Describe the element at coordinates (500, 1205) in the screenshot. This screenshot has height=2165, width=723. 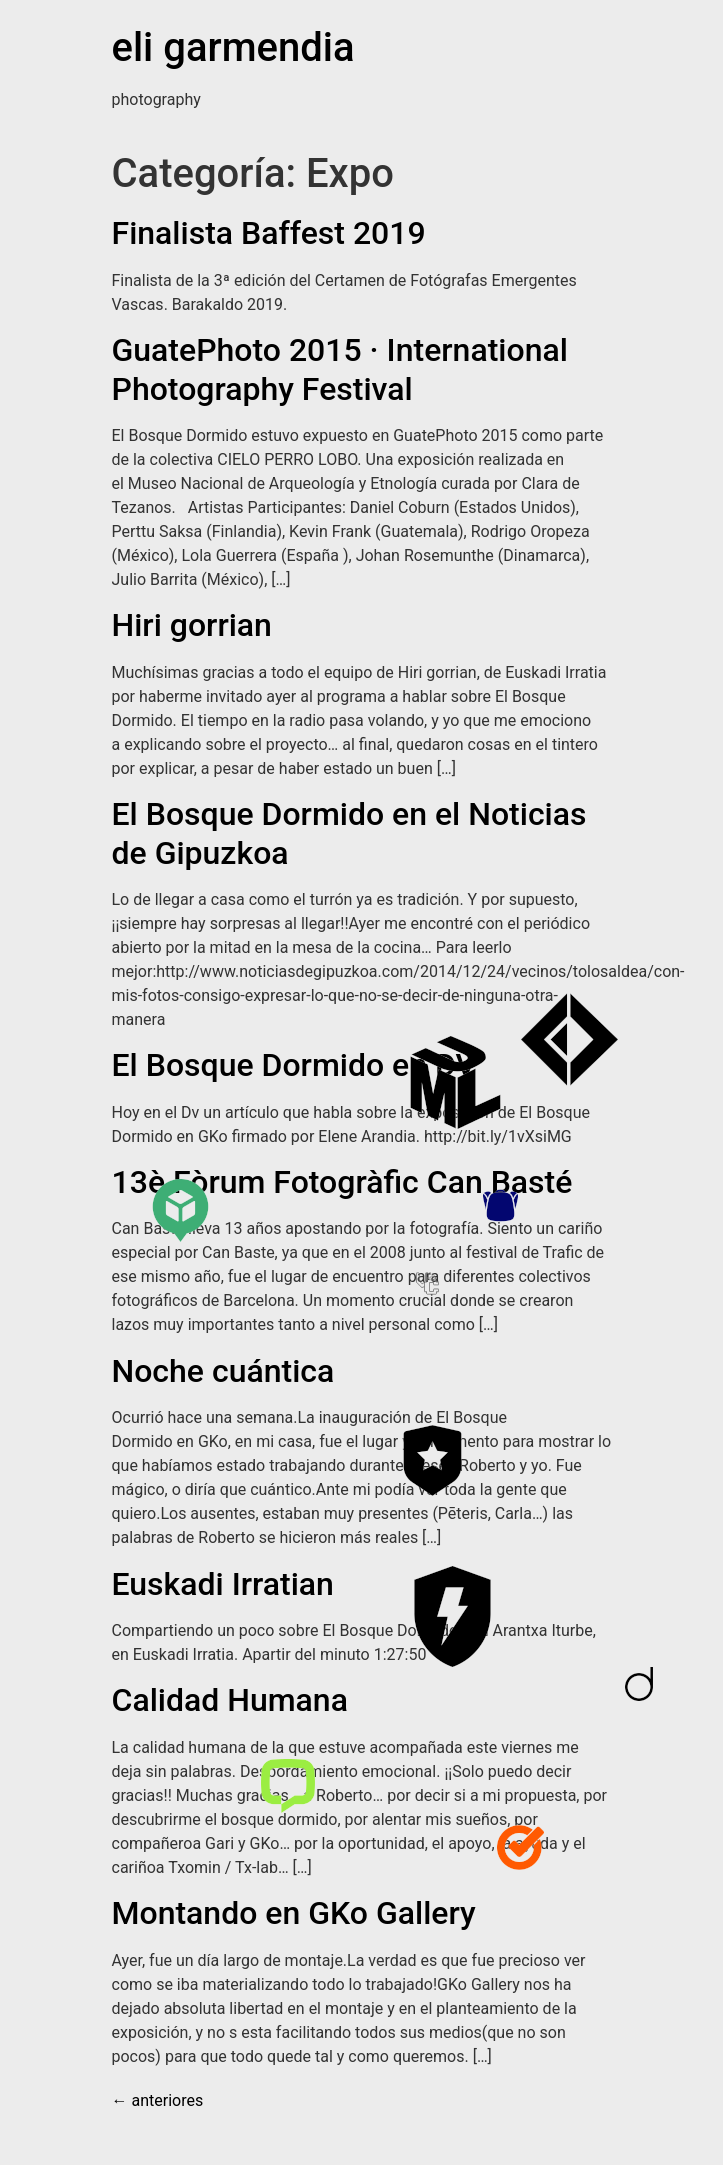
I see `visit showwcase developer portfolio platform` at that location.